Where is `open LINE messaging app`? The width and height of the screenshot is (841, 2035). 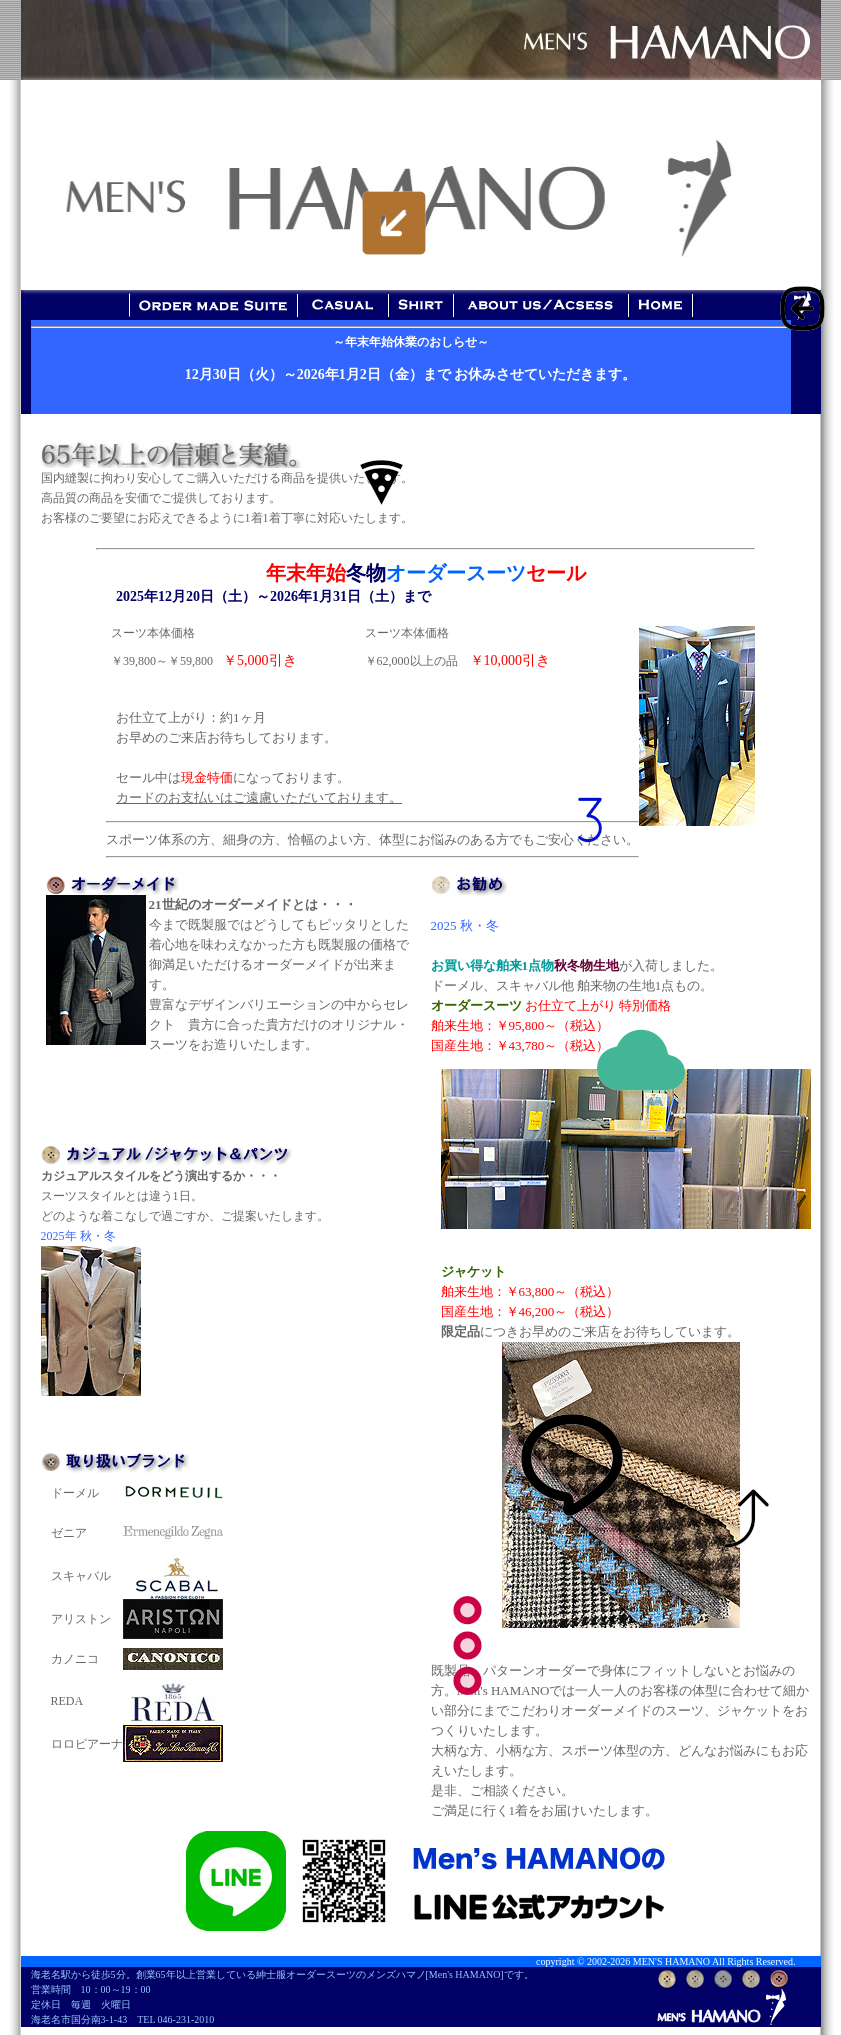
open LINE messaging app is located at coordinates (572, 1465).